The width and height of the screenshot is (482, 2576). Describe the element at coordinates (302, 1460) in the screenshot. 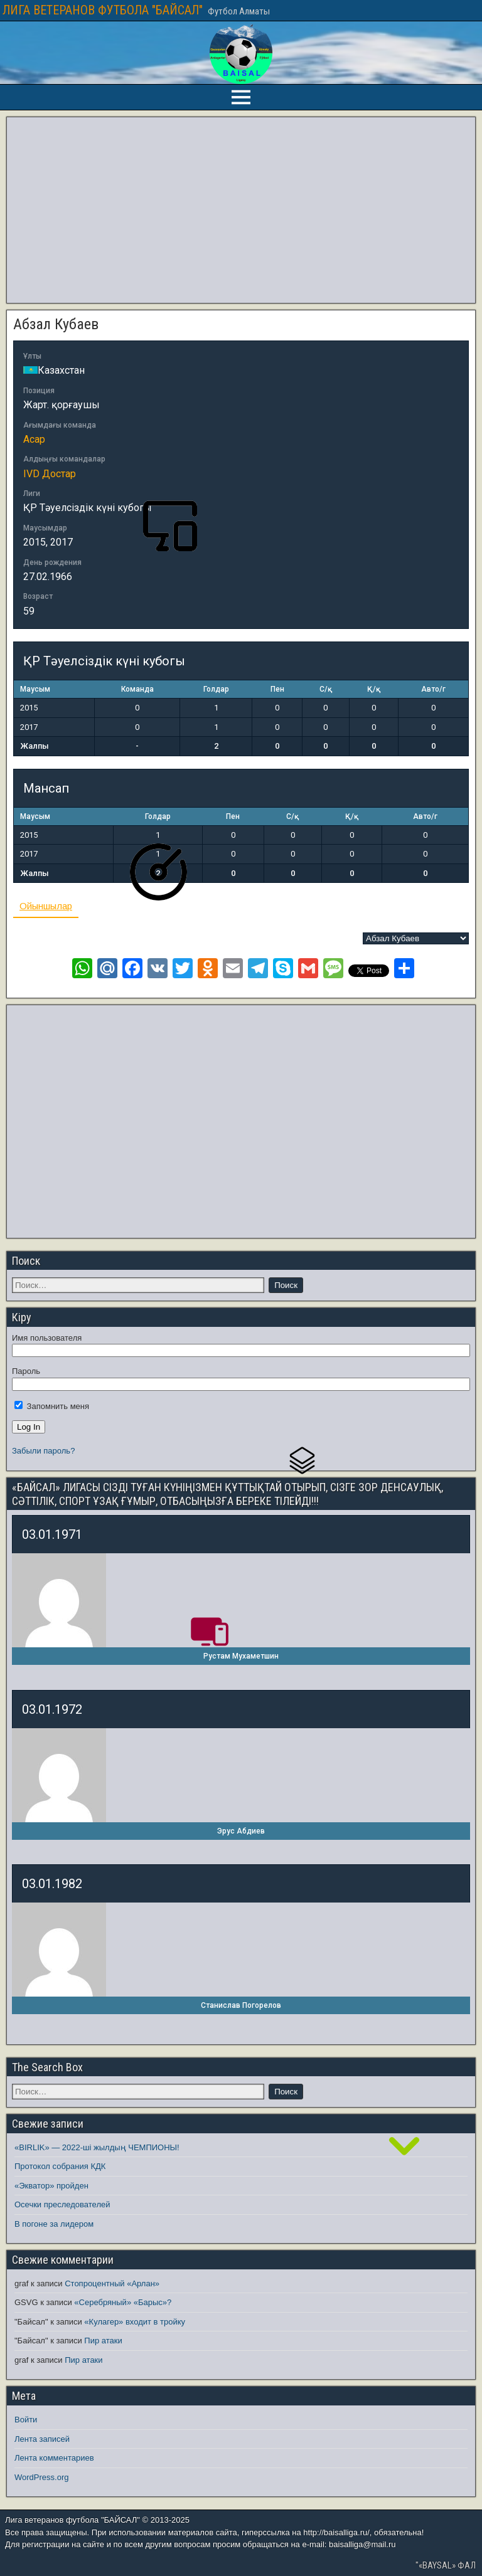

I see `view stacked layers or items` at that location.